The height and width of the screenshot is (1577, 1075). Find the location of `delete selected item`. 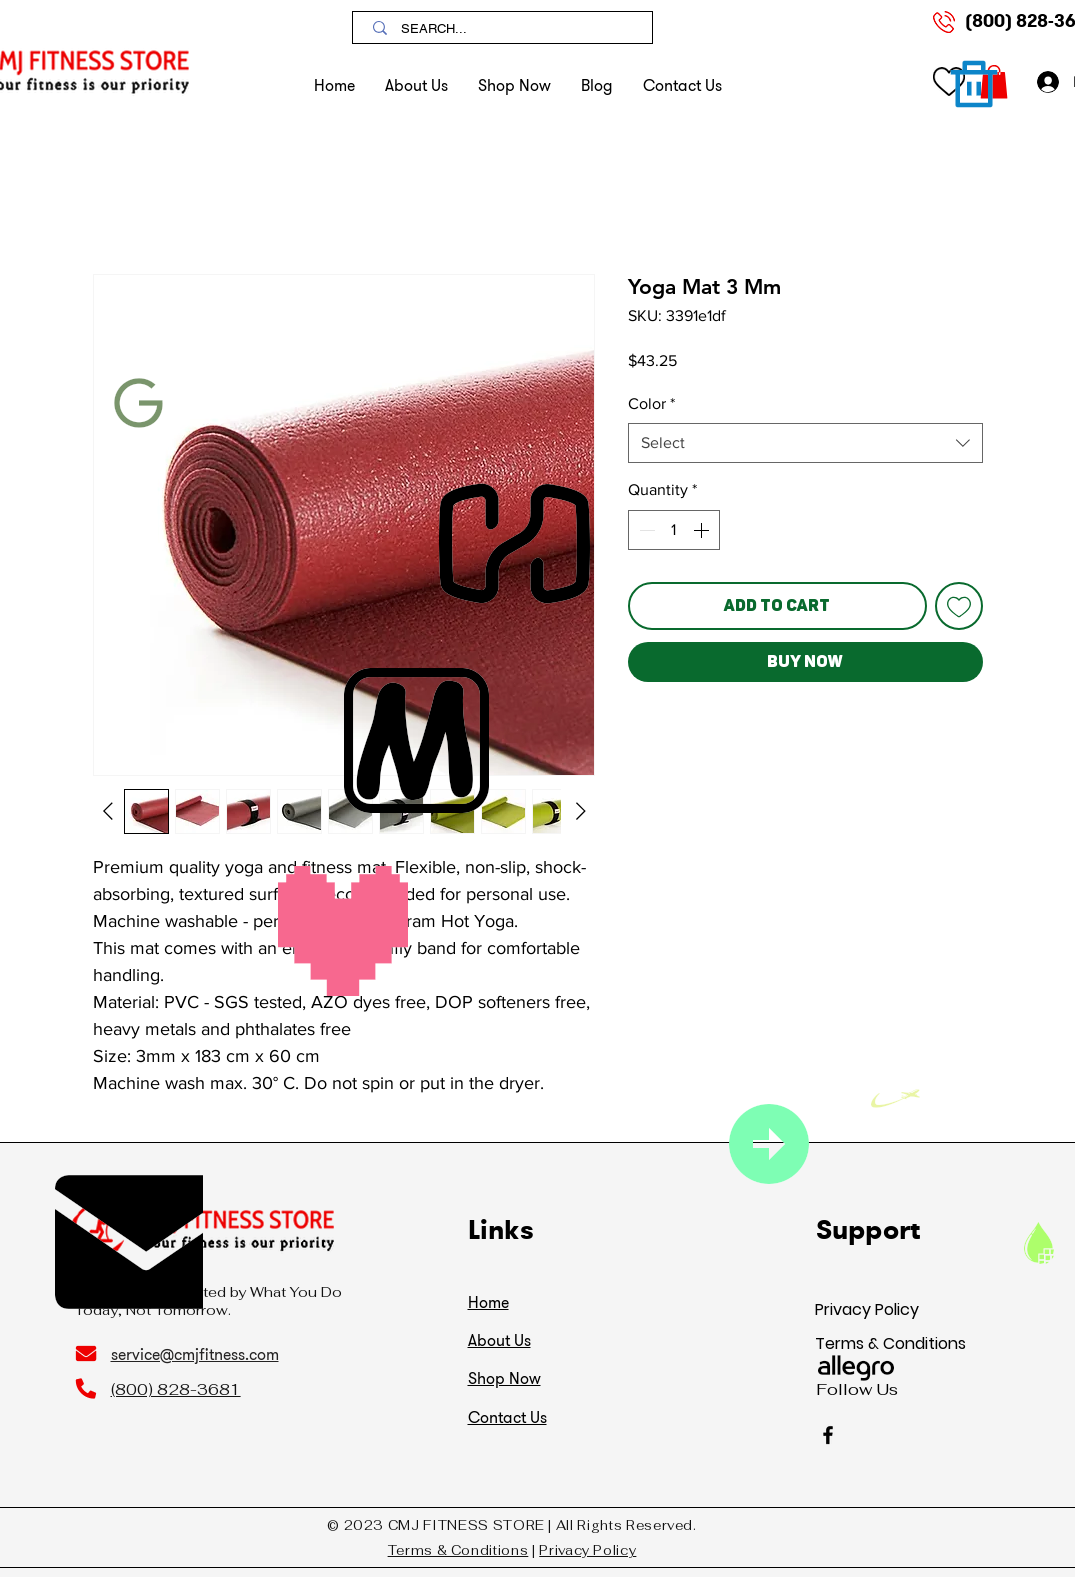

delete selected item is located at coordinates (974, 84).